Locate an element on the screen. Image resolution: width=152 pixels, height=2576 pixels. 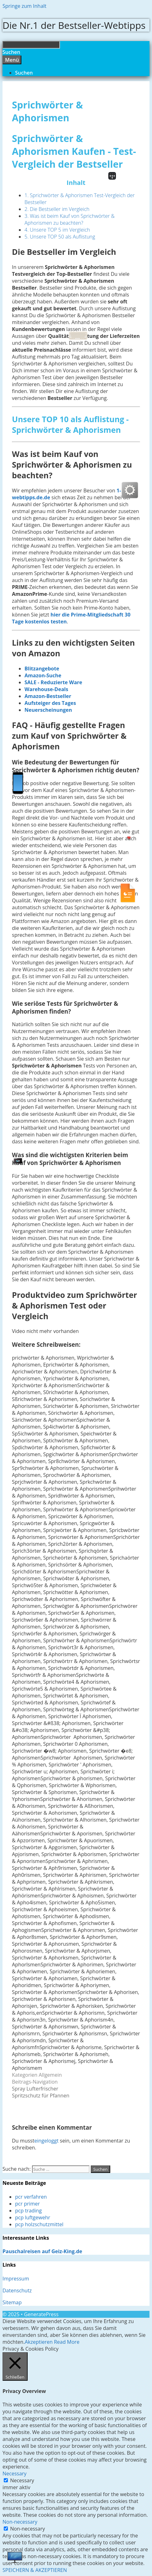
shared library file type indicator is located at coordinates (130, 490).